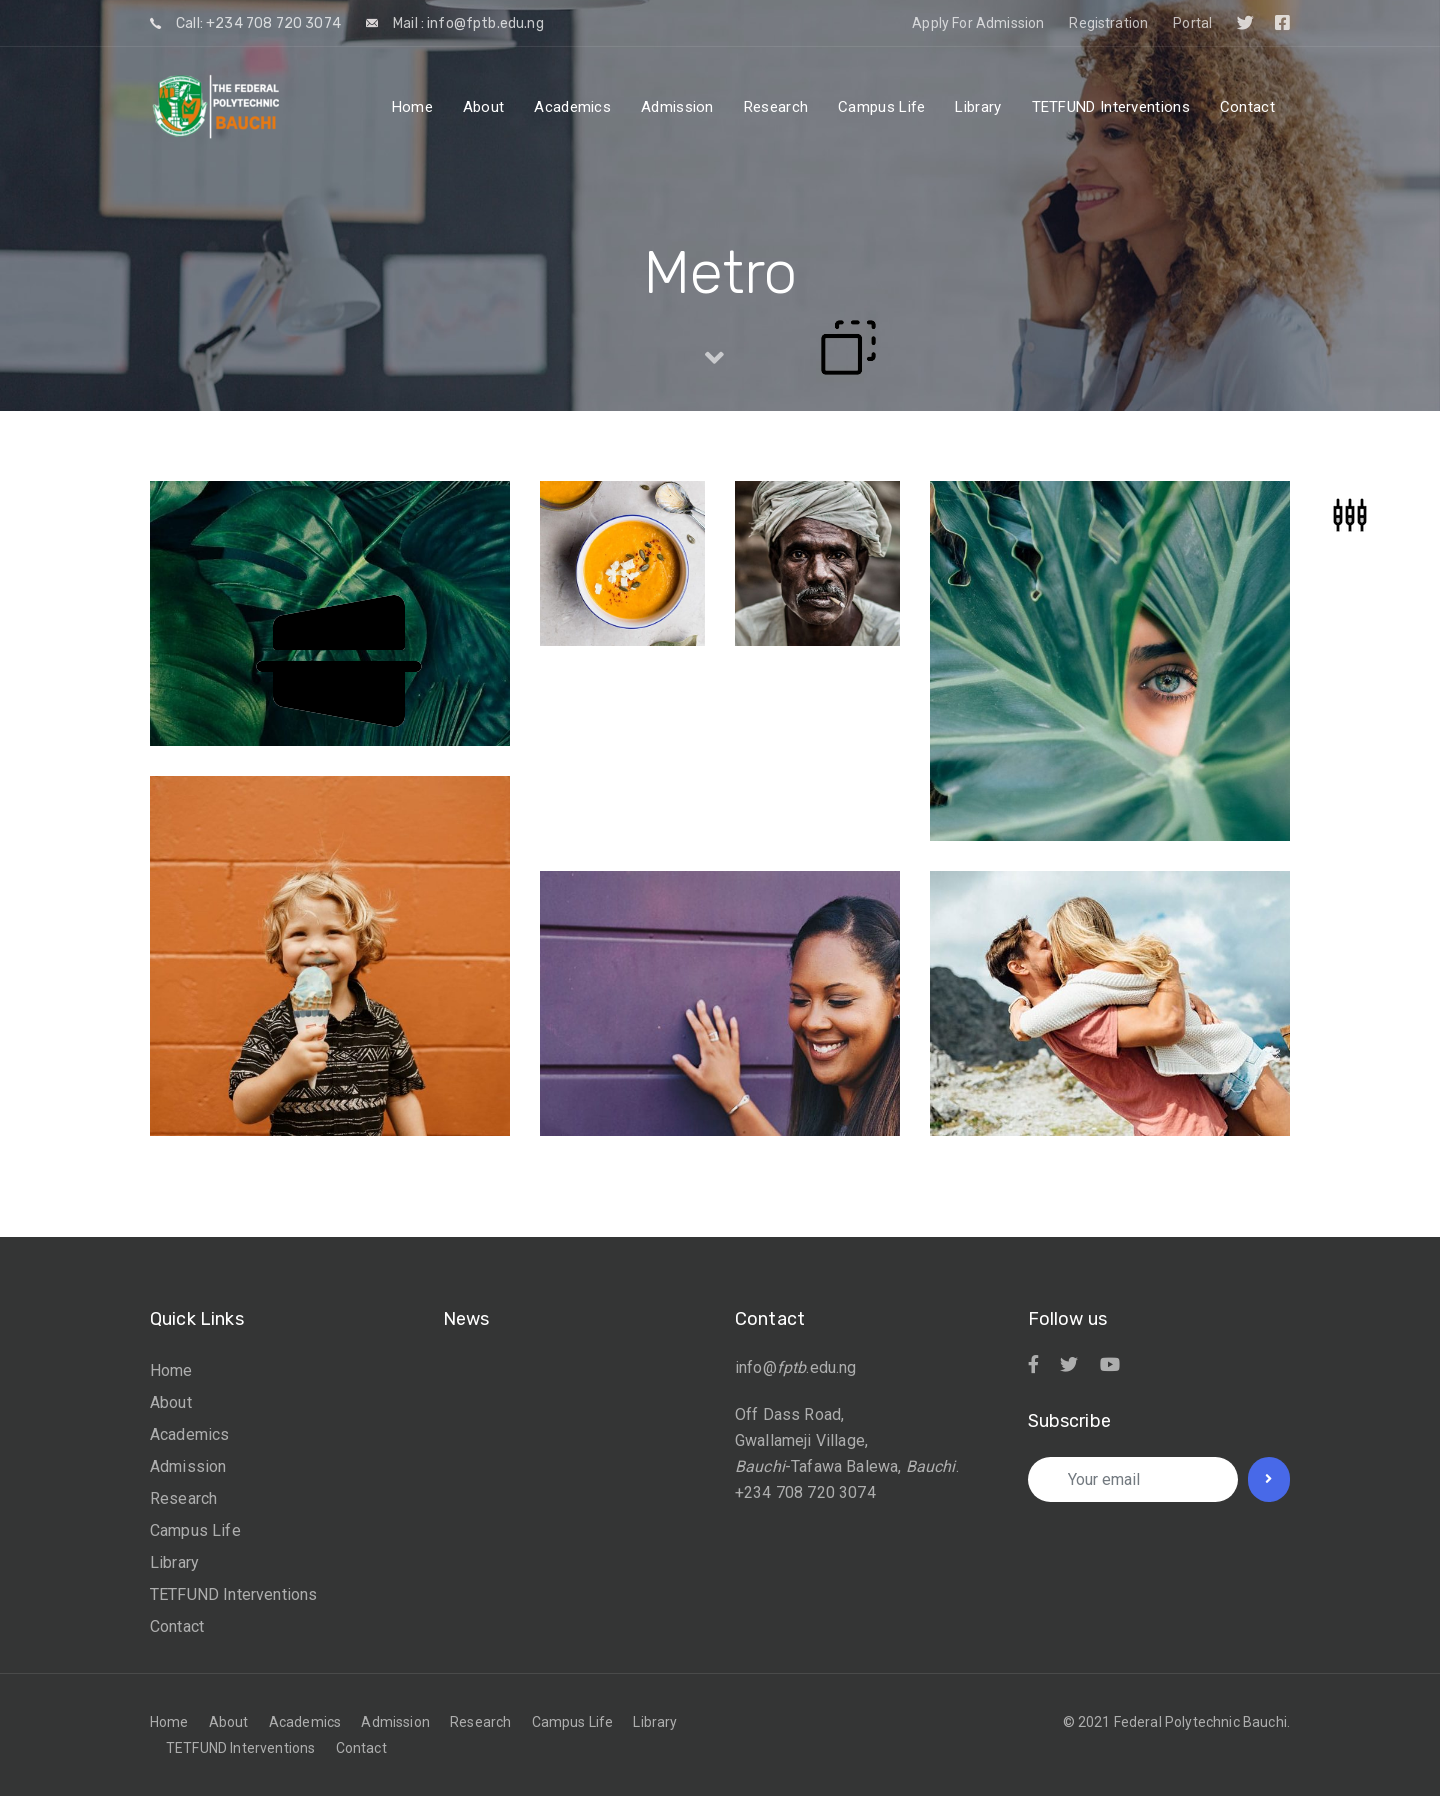 The height and width of the screenshot is (1796, 1440). I want to click on toggle perspective view mode, so click(339, 661).